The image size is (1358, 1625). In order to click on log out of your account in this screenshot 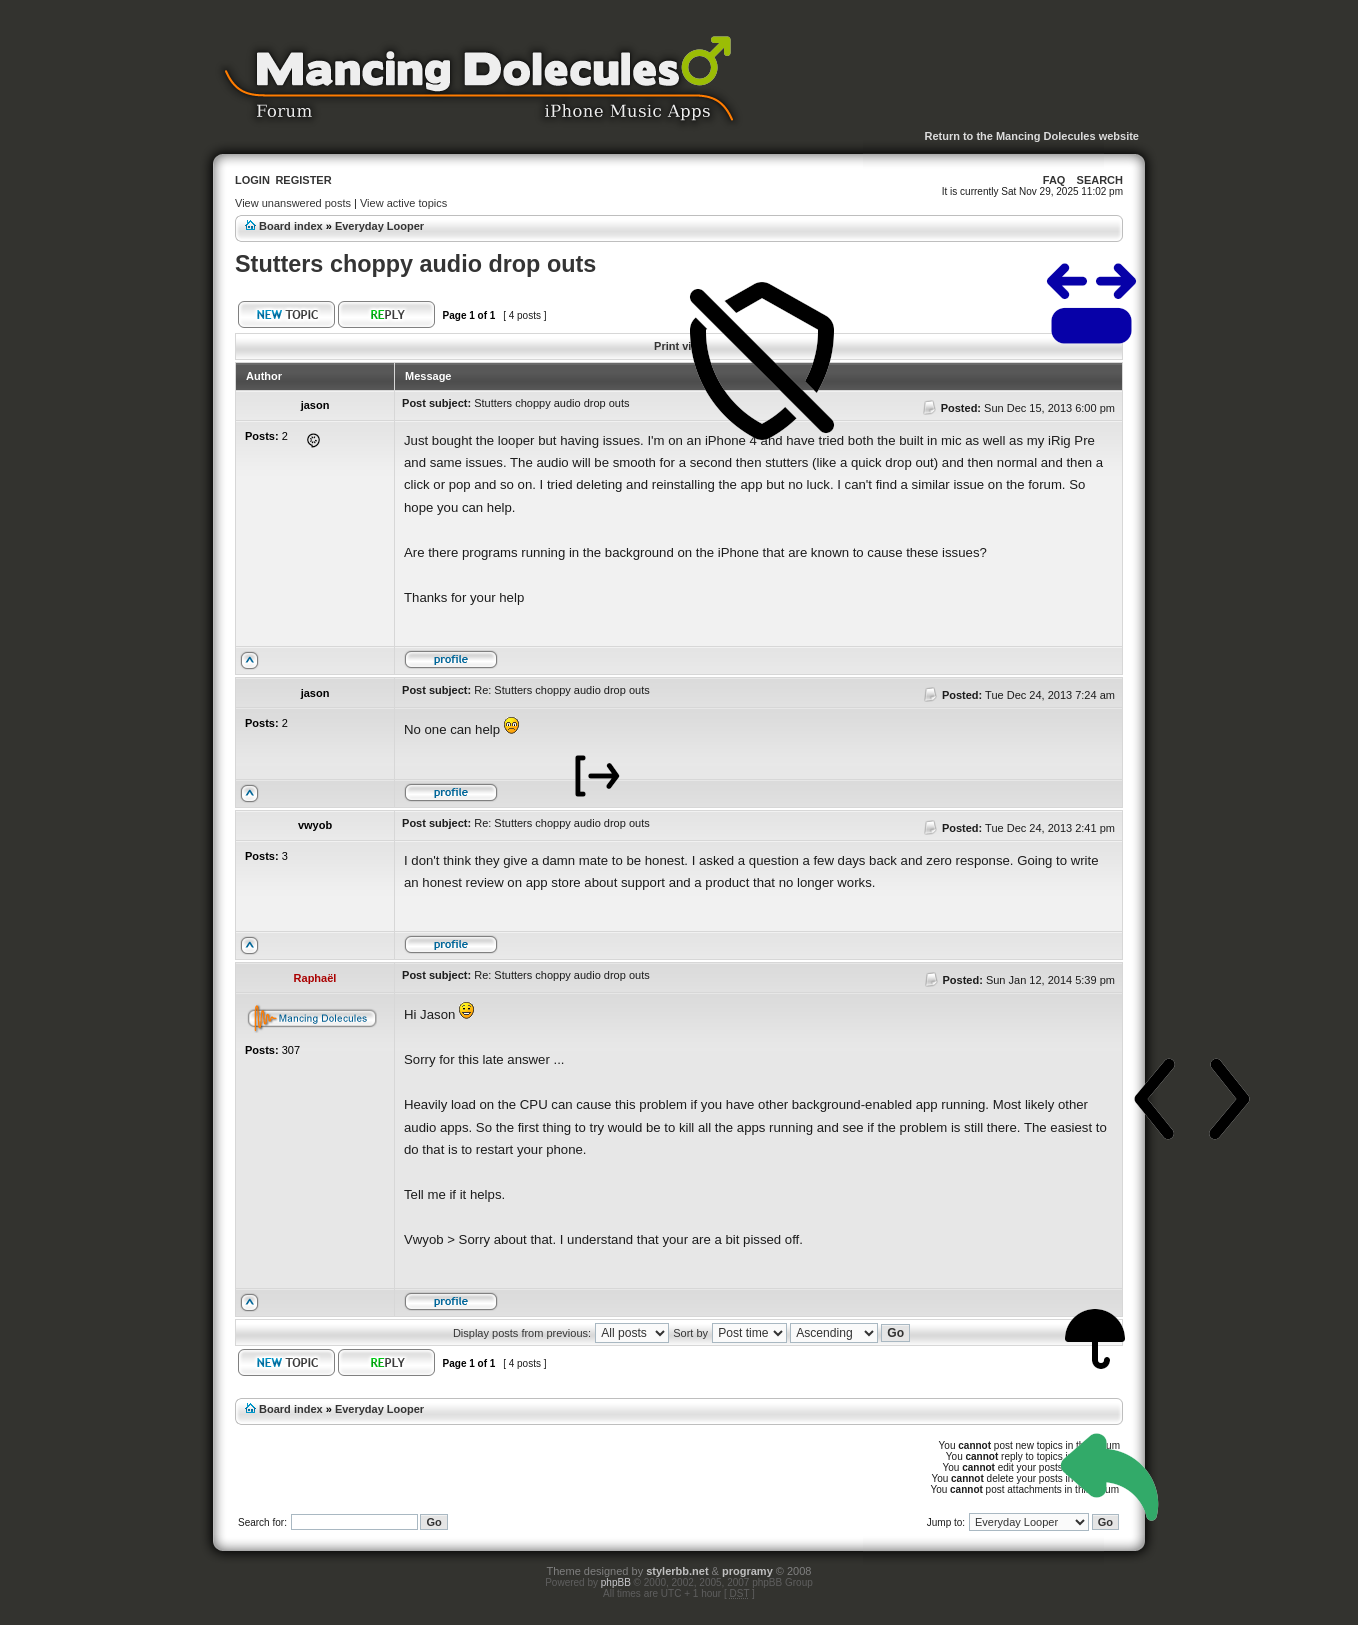, I will do `click(596, 776)`.